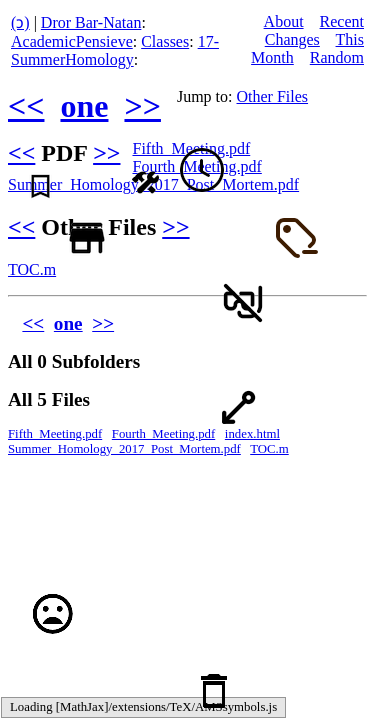 The image size is (375, 720). What do you see at coordinates (237, 408) in the screenshot?
I see `move or navigate to the lower-left` at bounding box center [237, 408].